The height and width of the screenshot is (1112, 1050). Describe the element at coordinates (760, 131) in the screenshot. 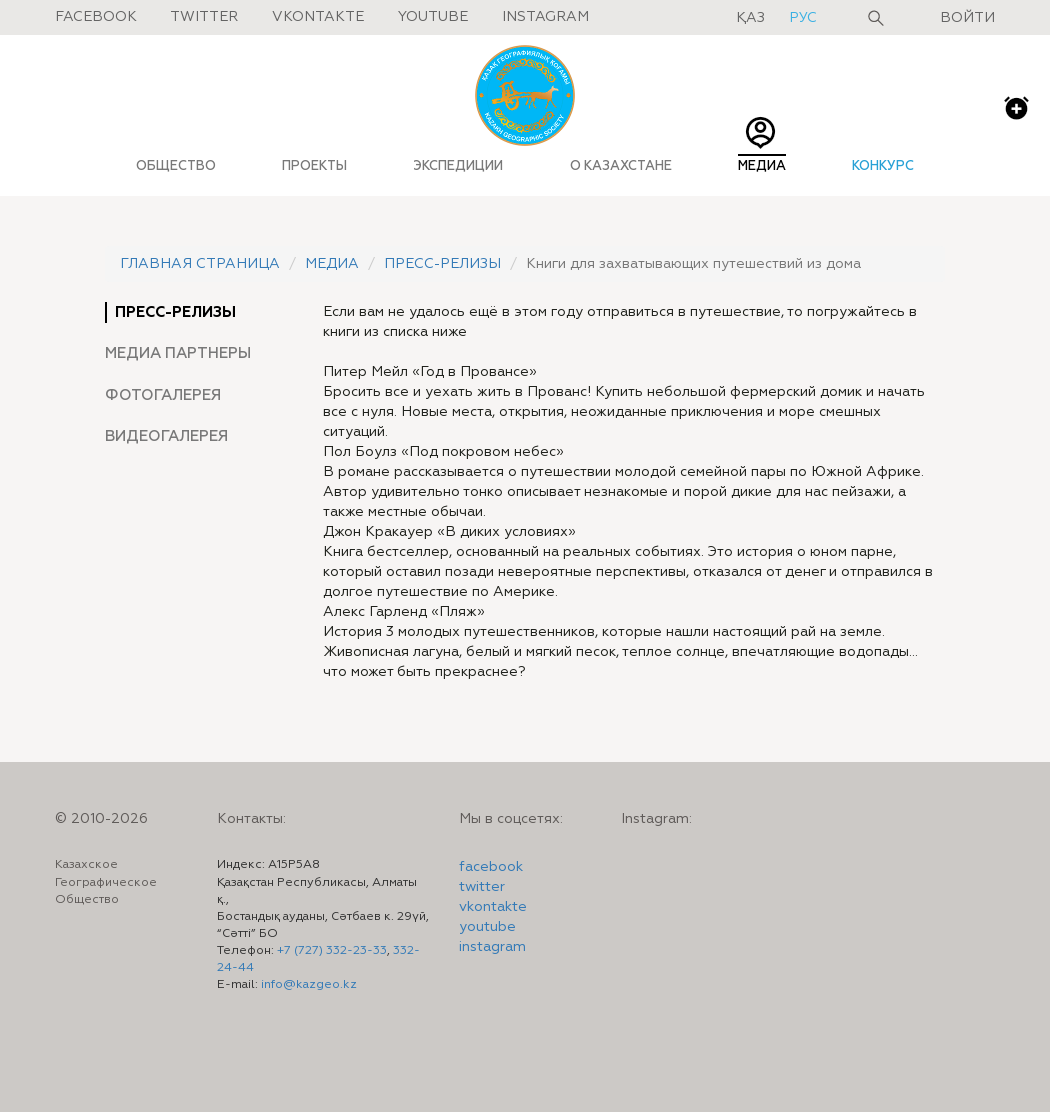

I see `view user location on map` at that location.